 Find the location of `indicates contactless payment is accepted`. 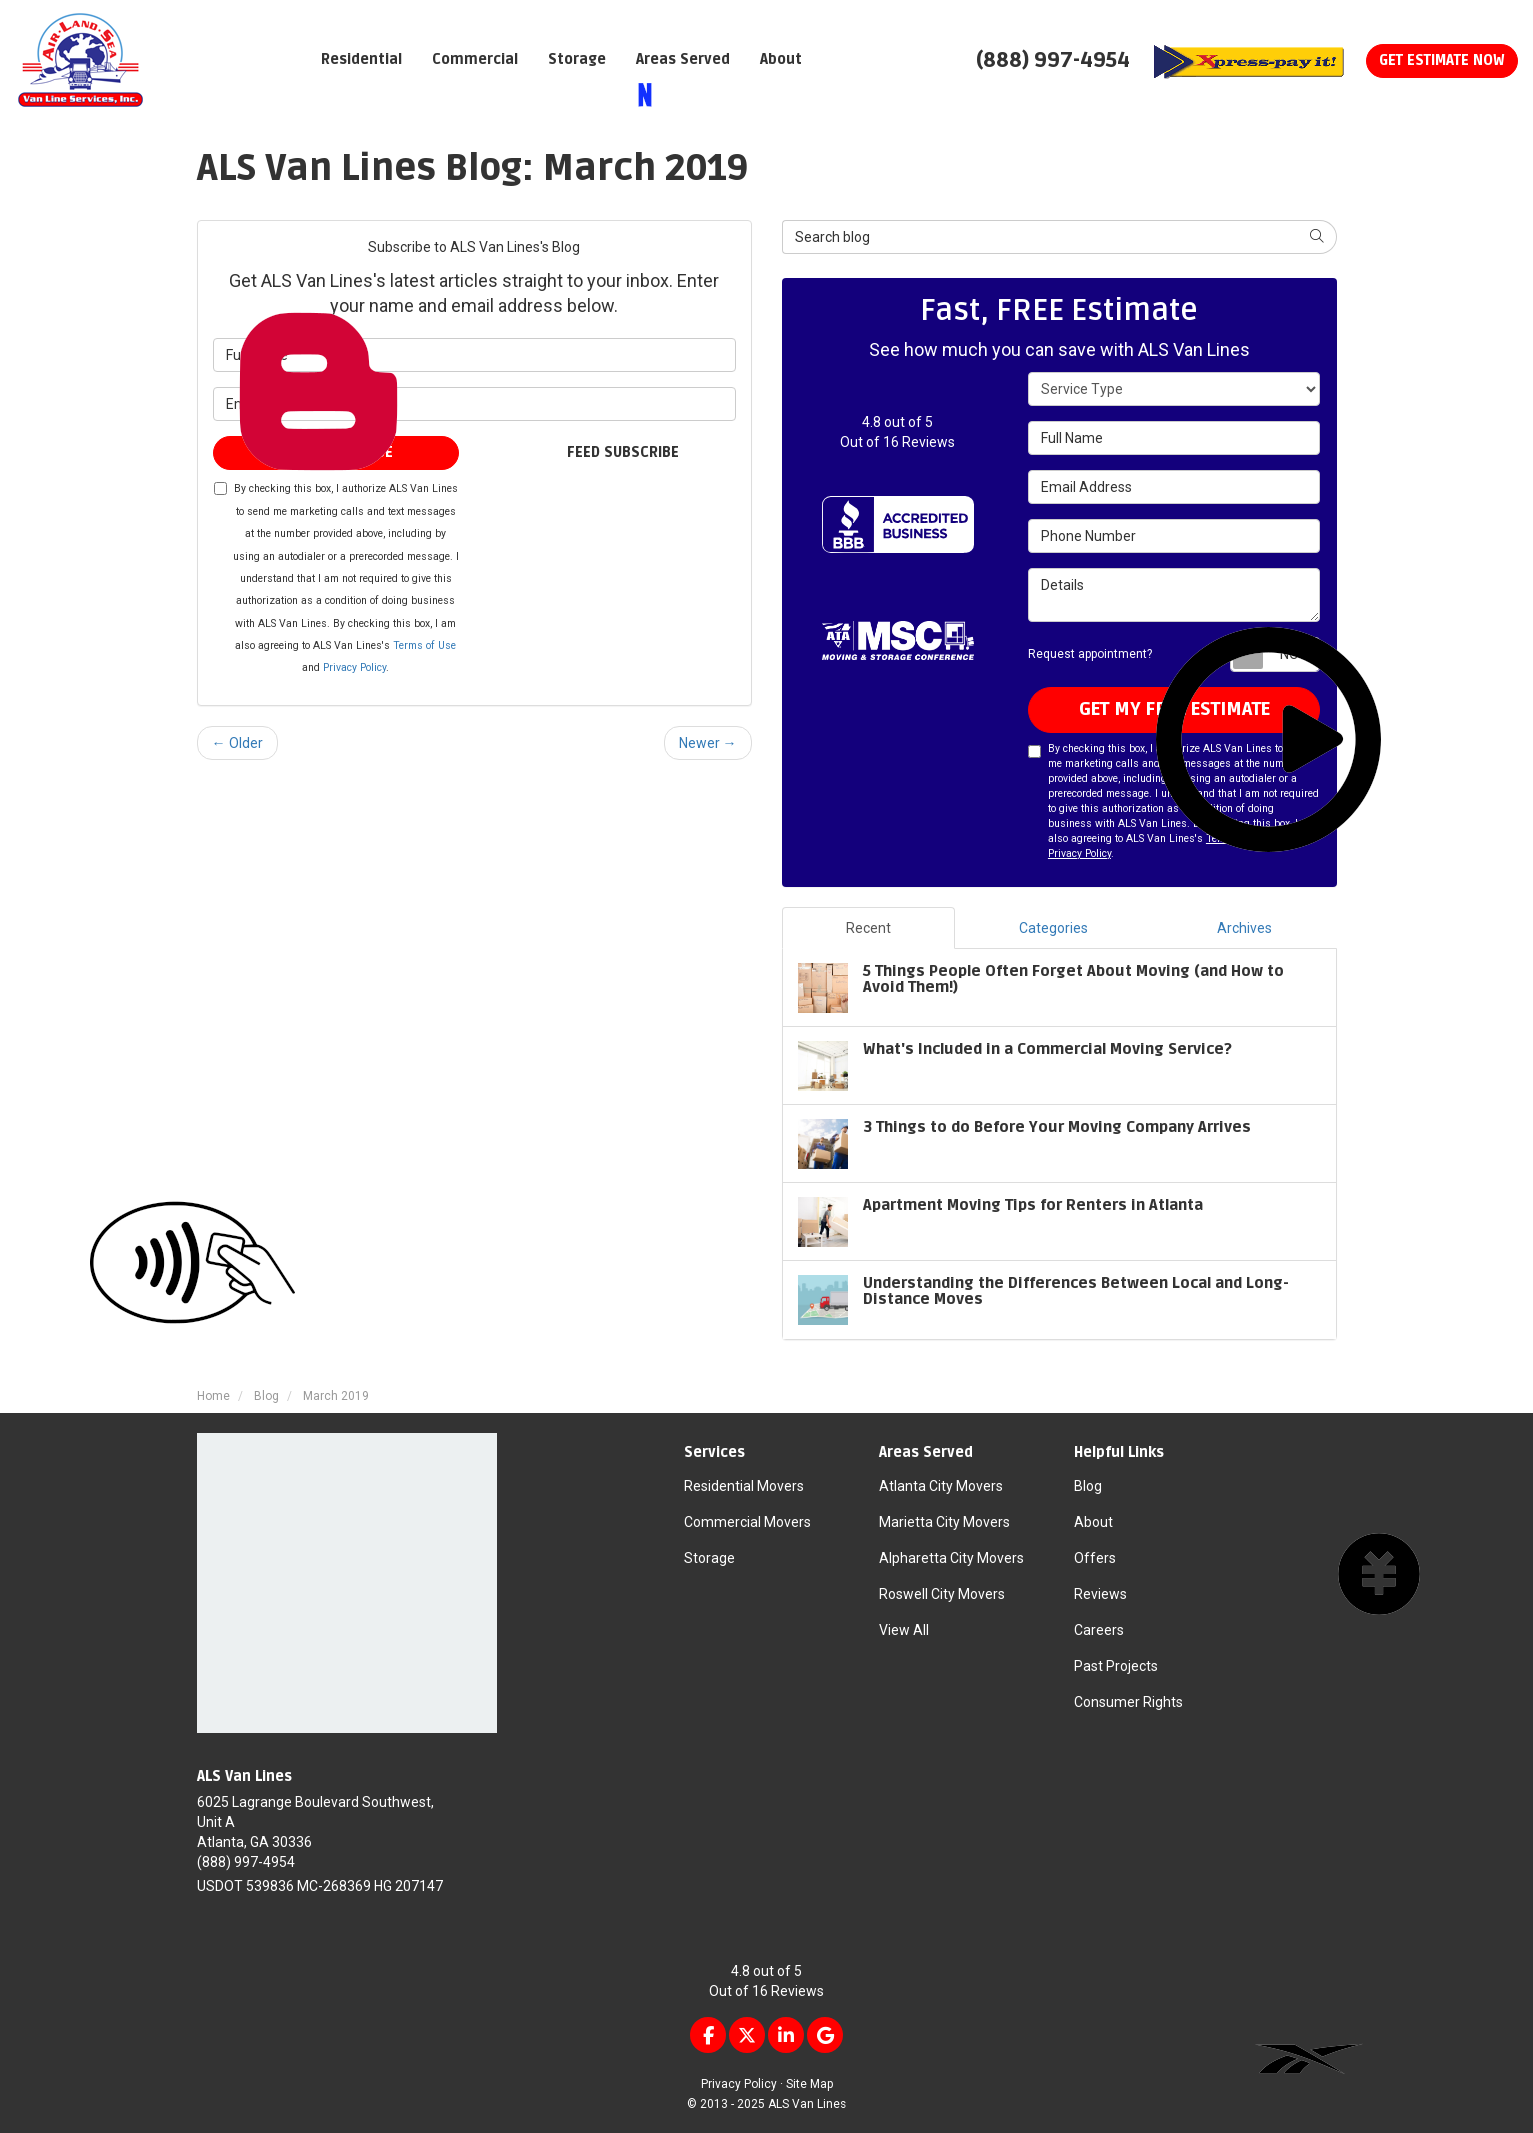

indicates contactless payment is accepted is located at coordinates (192, 1262).